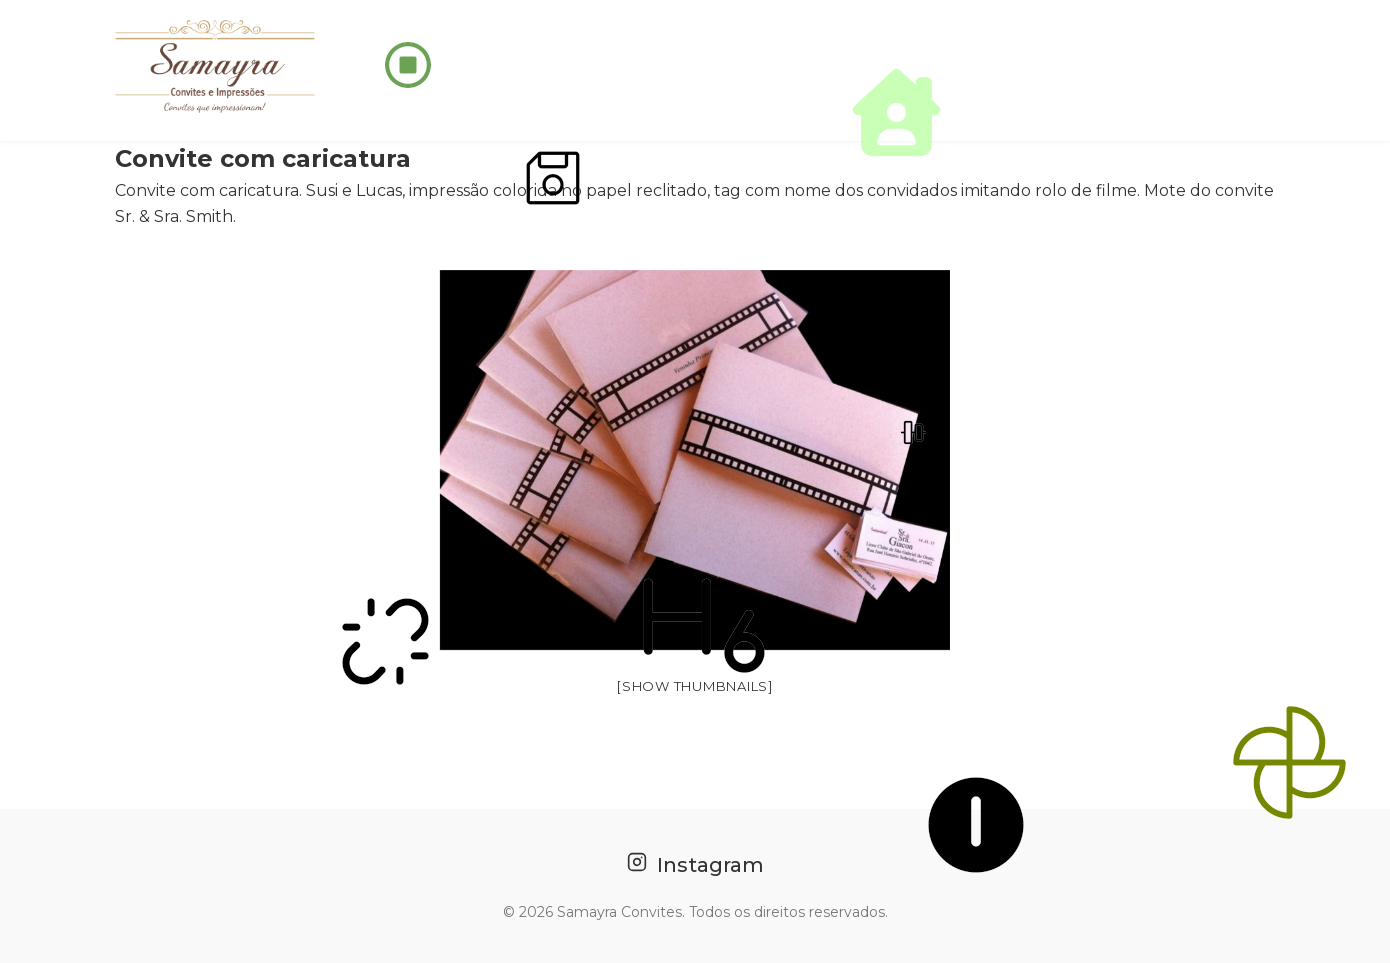 The height and width of the screenshot is (963, 1390). What do you see at coordinates (1289, 762) in the screenshot?
I see `open google photos app` at bounding box center [1289, 762].